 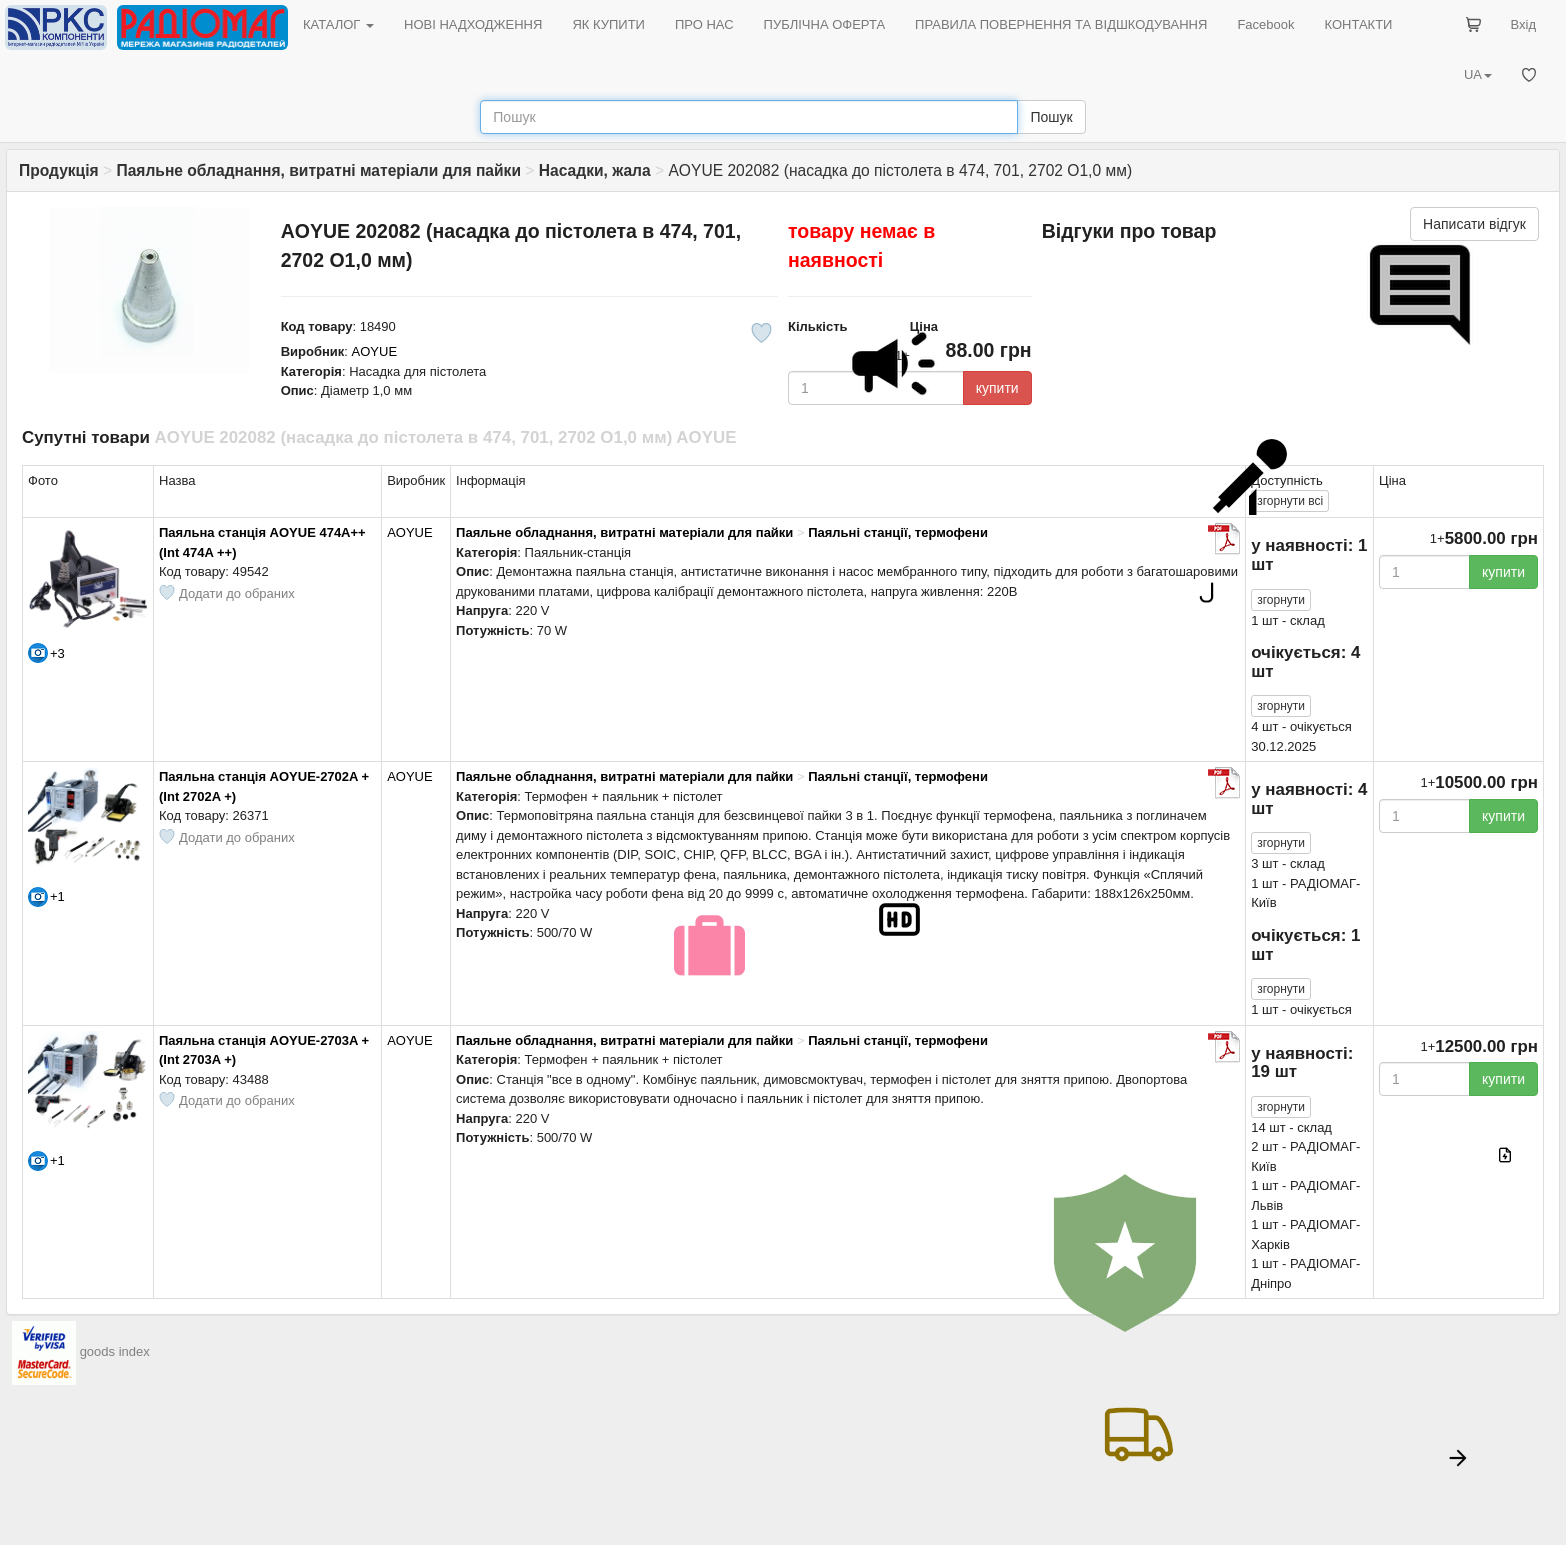 I want to click on track your delivery status, so click(x=1139, y=1432).